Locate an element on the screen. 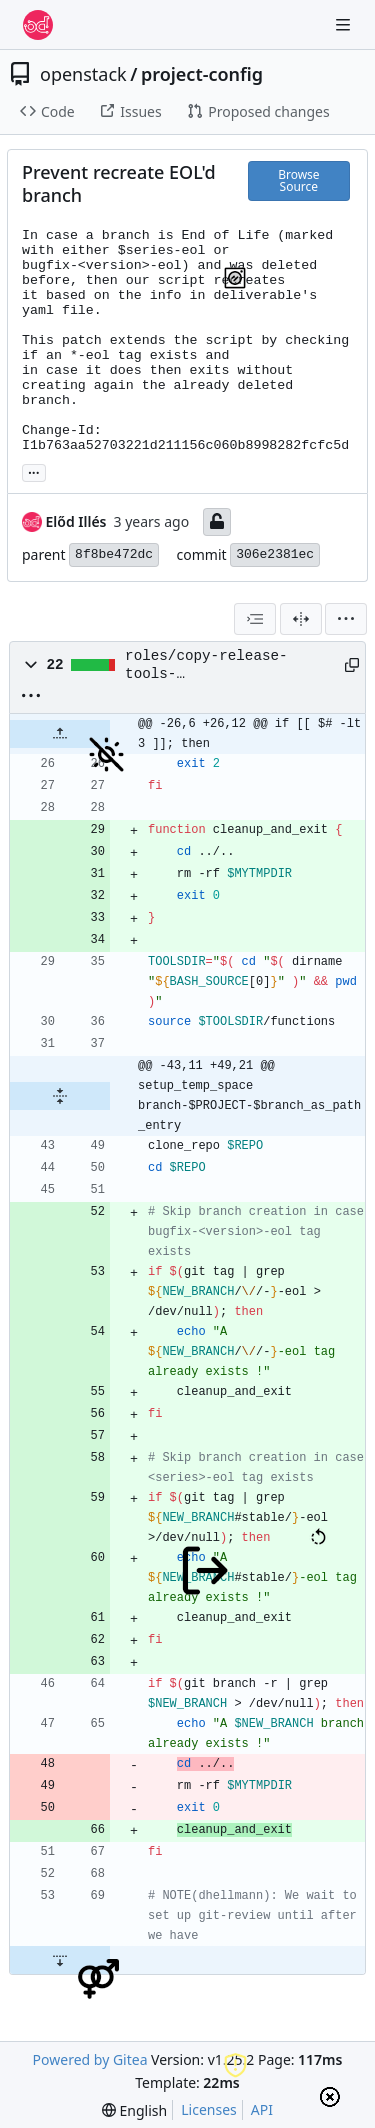  disable light mode or brightness is located at coordinates (106, 754).